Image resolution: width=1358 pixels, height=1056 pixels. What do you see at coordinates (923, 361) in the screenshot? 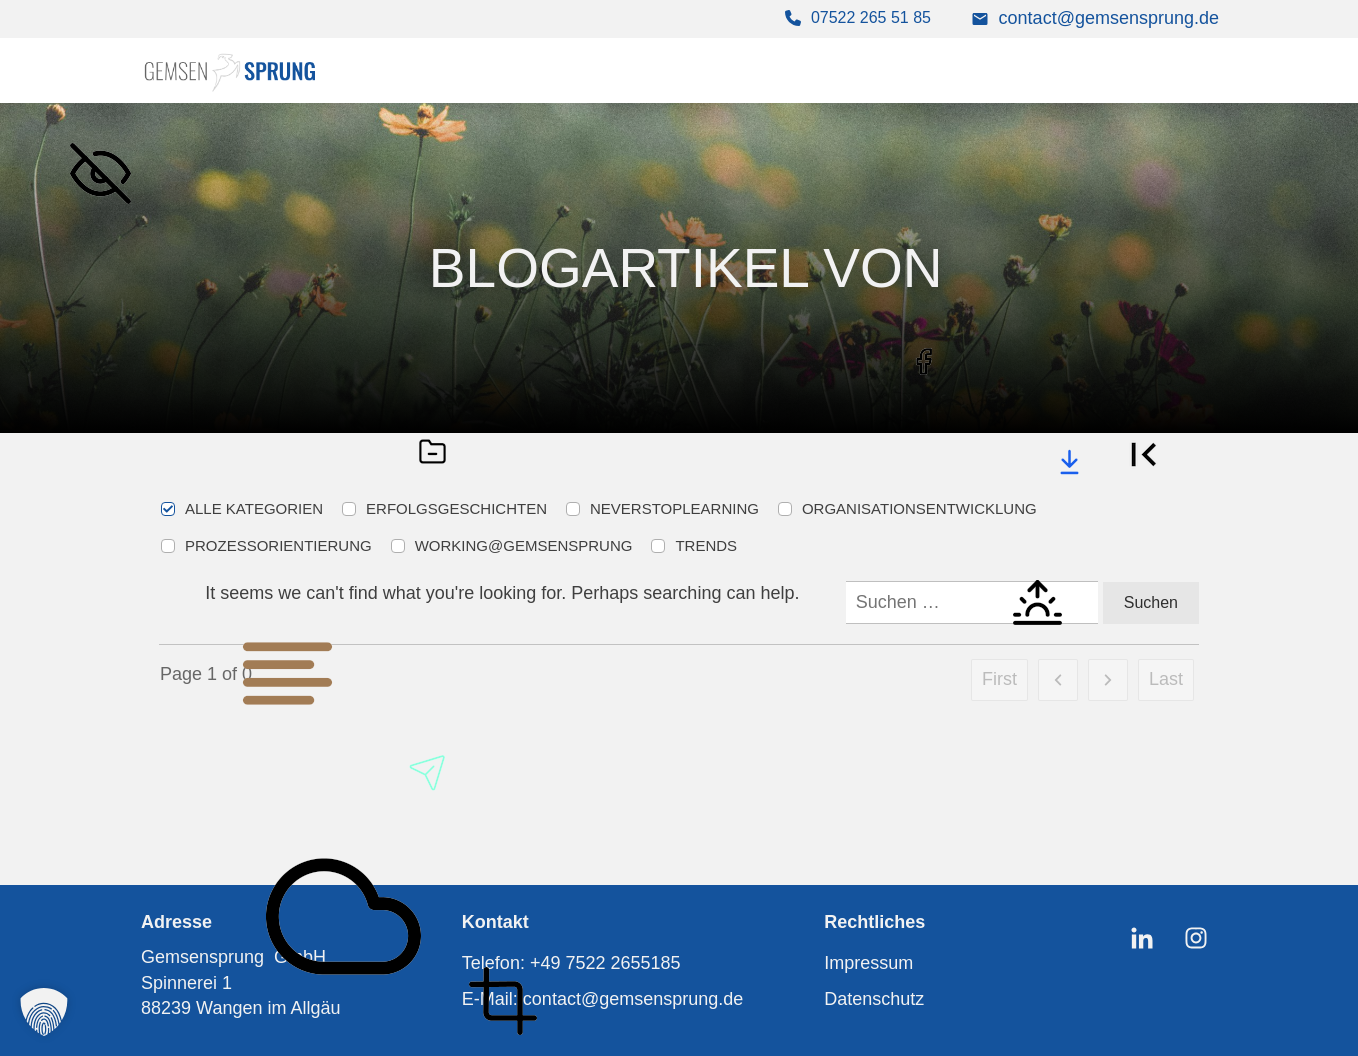
I see `open Facebook app` at bounding box center [923, 361].